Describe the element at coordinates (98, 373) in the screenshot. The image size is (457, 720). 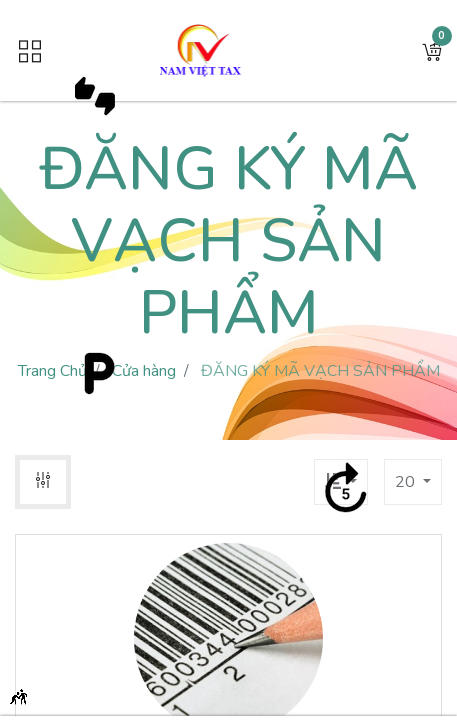
I see `find nearby parking locations` at that location.